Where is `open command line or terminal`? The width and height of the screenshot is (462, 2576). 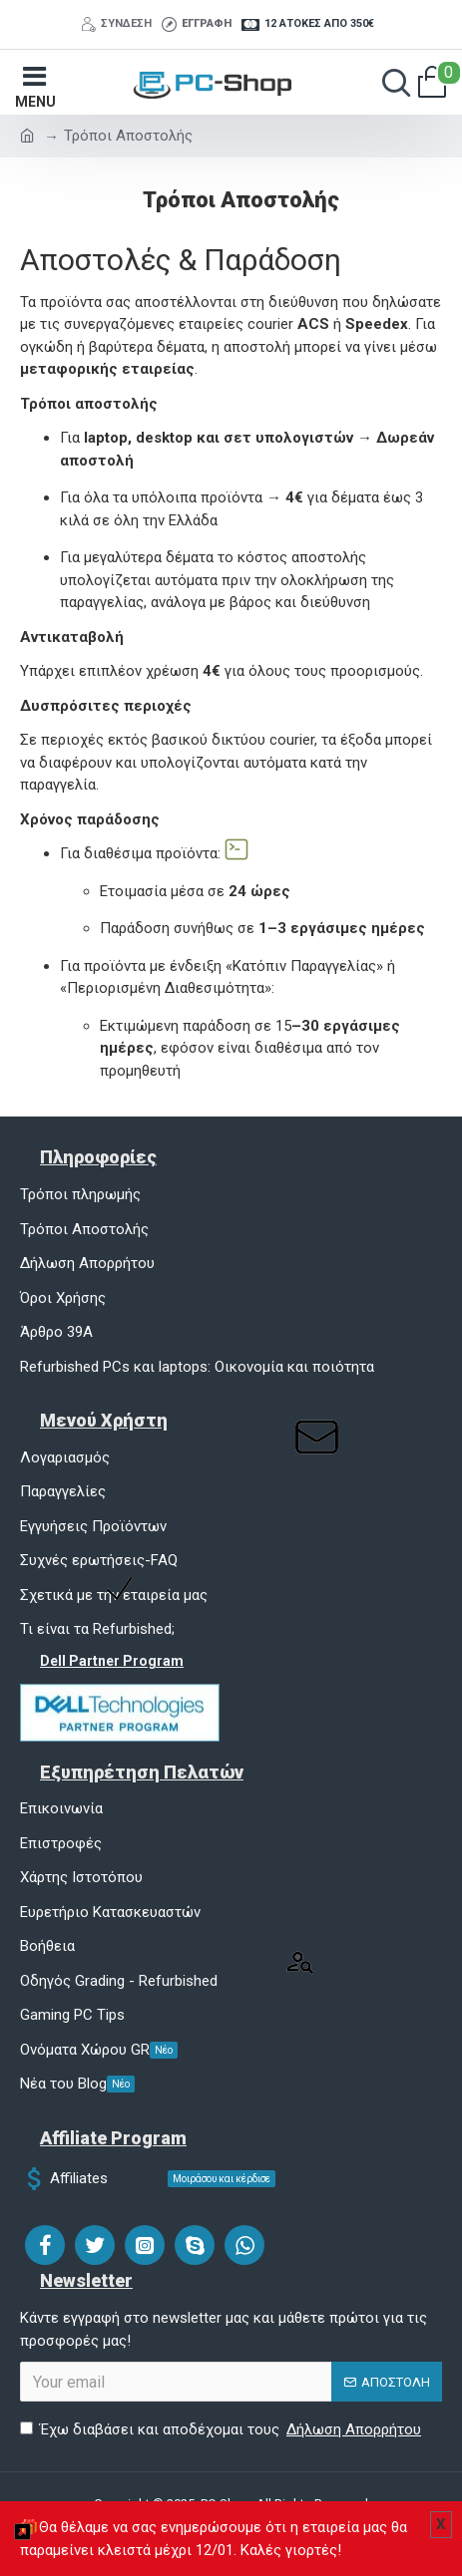
open command line or terminal is located at coordinates (236, 849).